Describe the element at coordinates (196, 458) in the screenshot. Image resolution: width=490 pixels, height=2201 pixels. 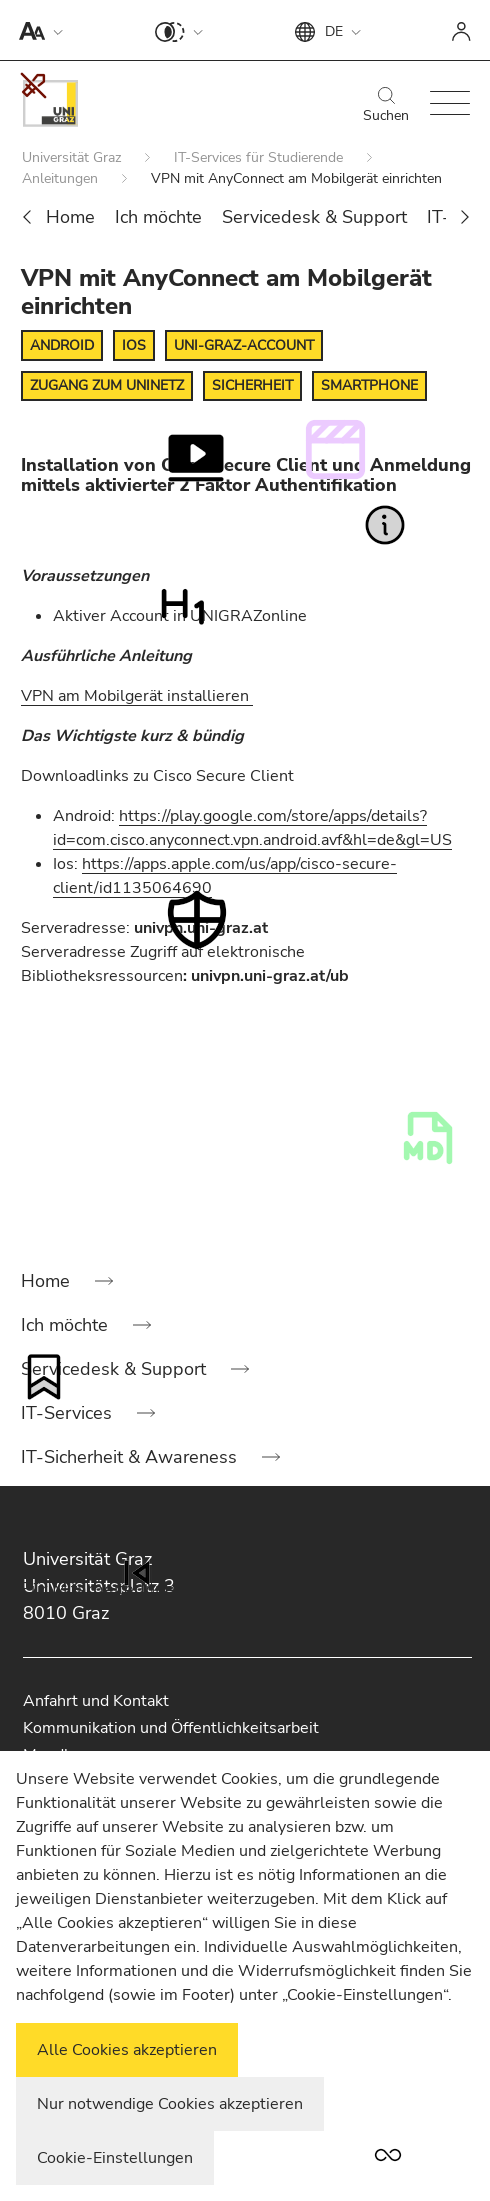
I see `play a video` at that location.